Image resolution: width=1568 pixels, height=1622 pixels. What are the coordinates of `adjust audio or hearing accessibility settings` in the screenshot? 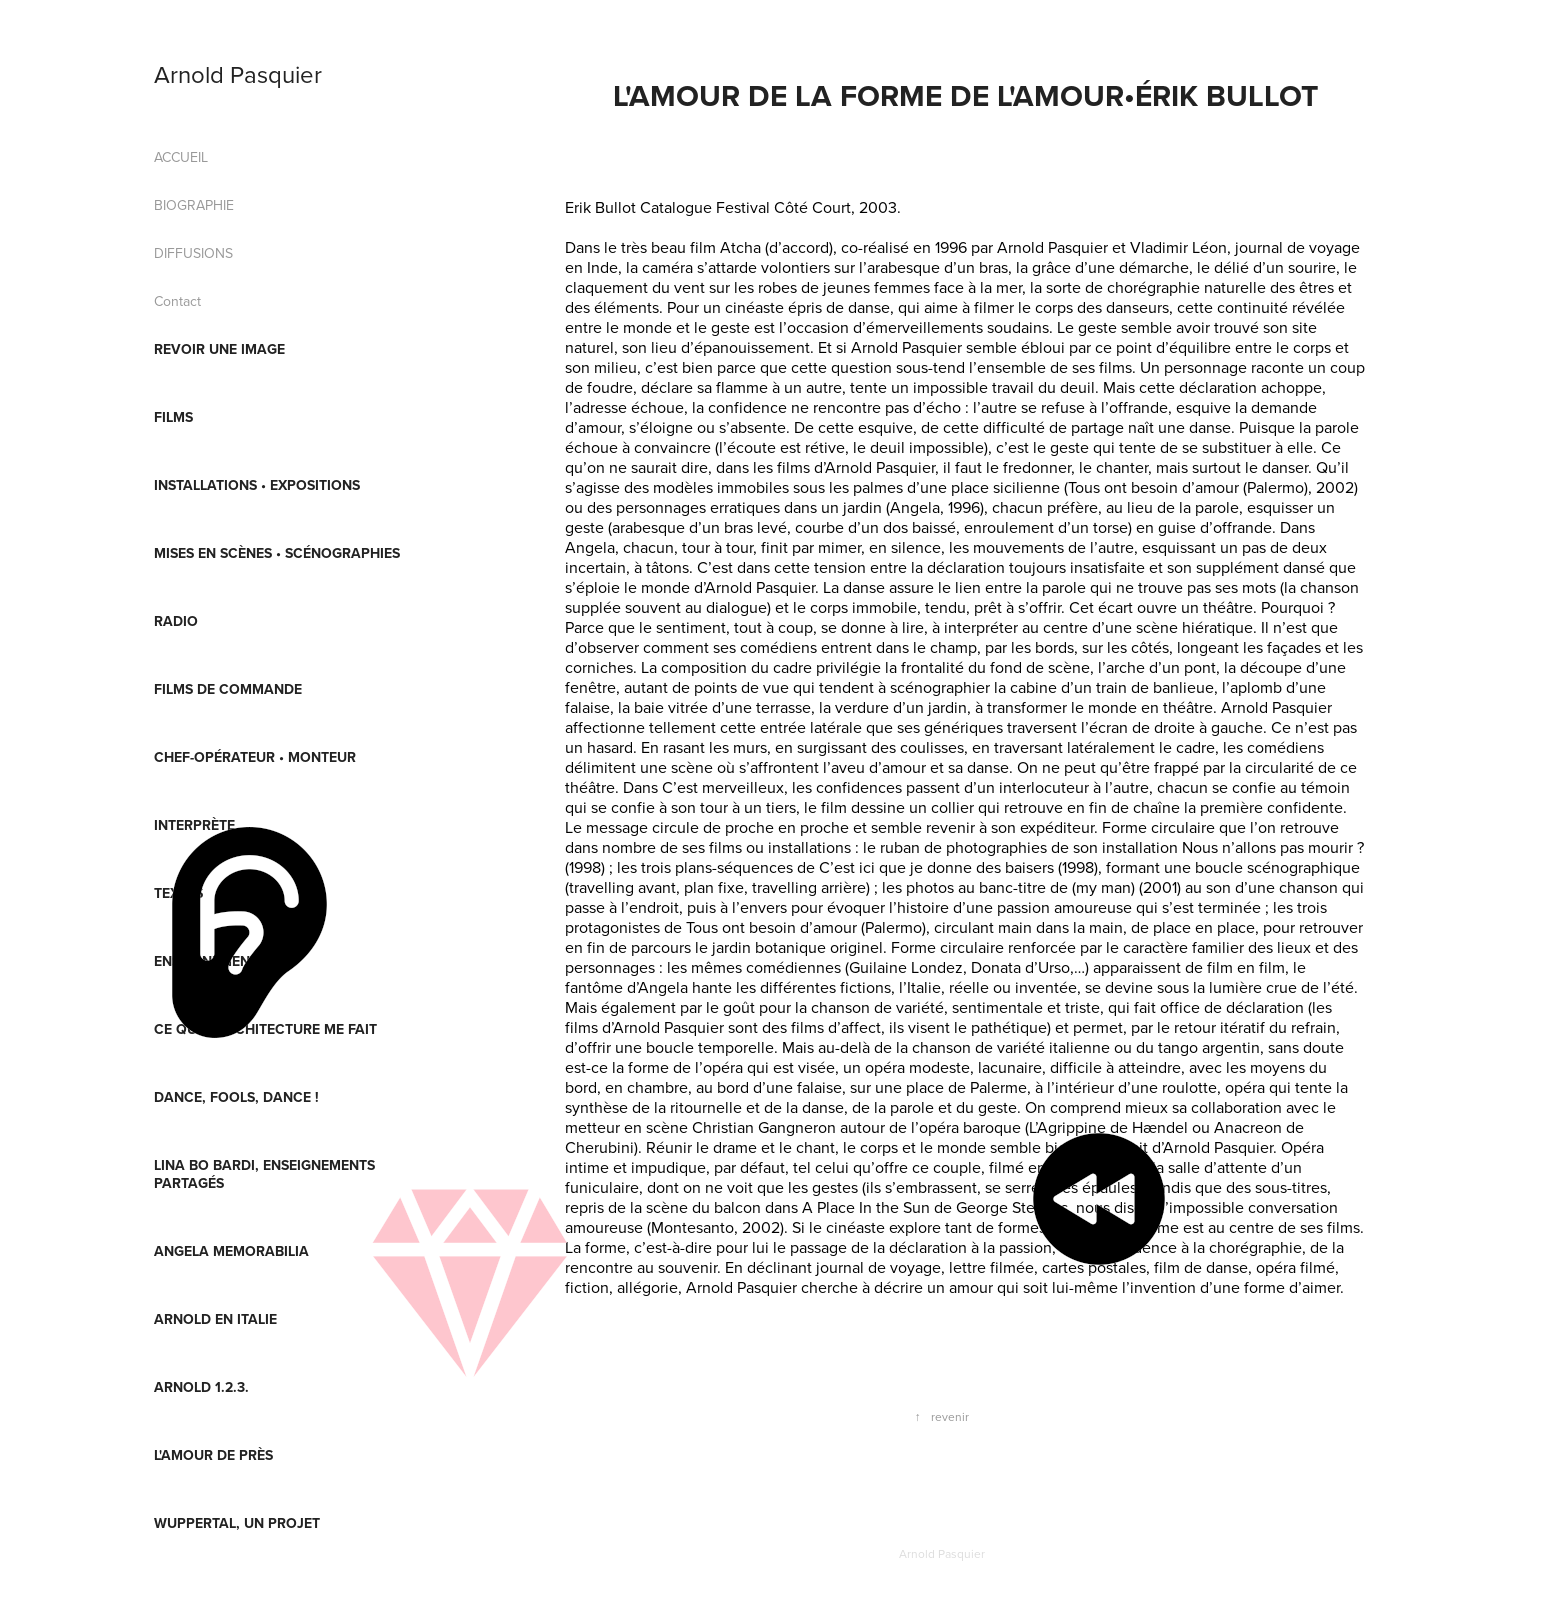 It's located at (249, 932).